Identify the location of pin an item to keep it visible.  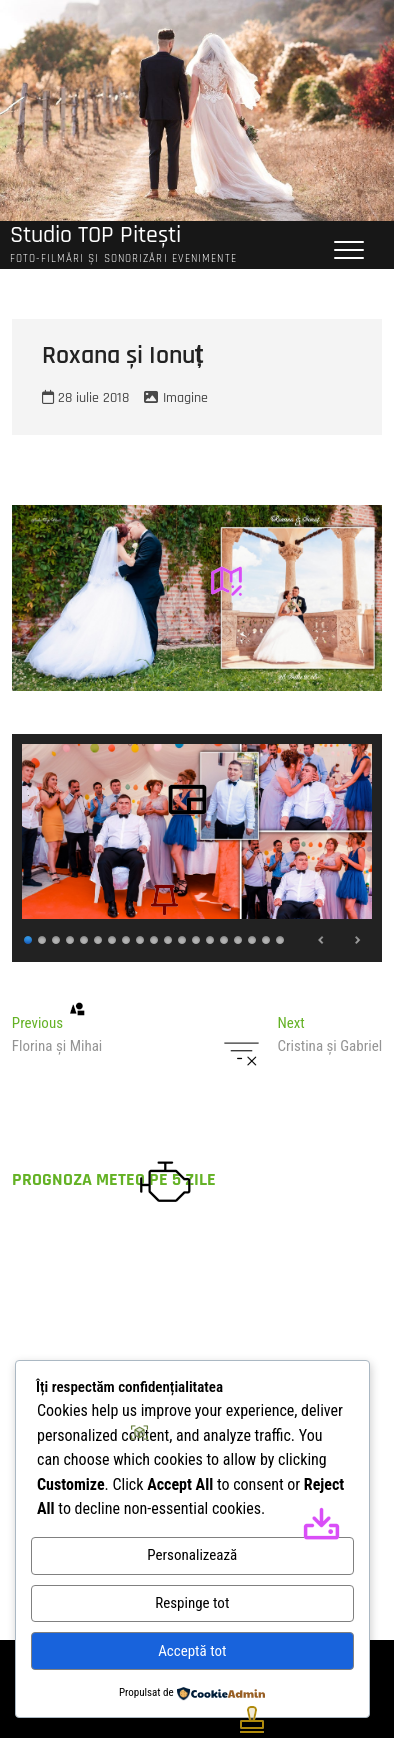
(164, 898).